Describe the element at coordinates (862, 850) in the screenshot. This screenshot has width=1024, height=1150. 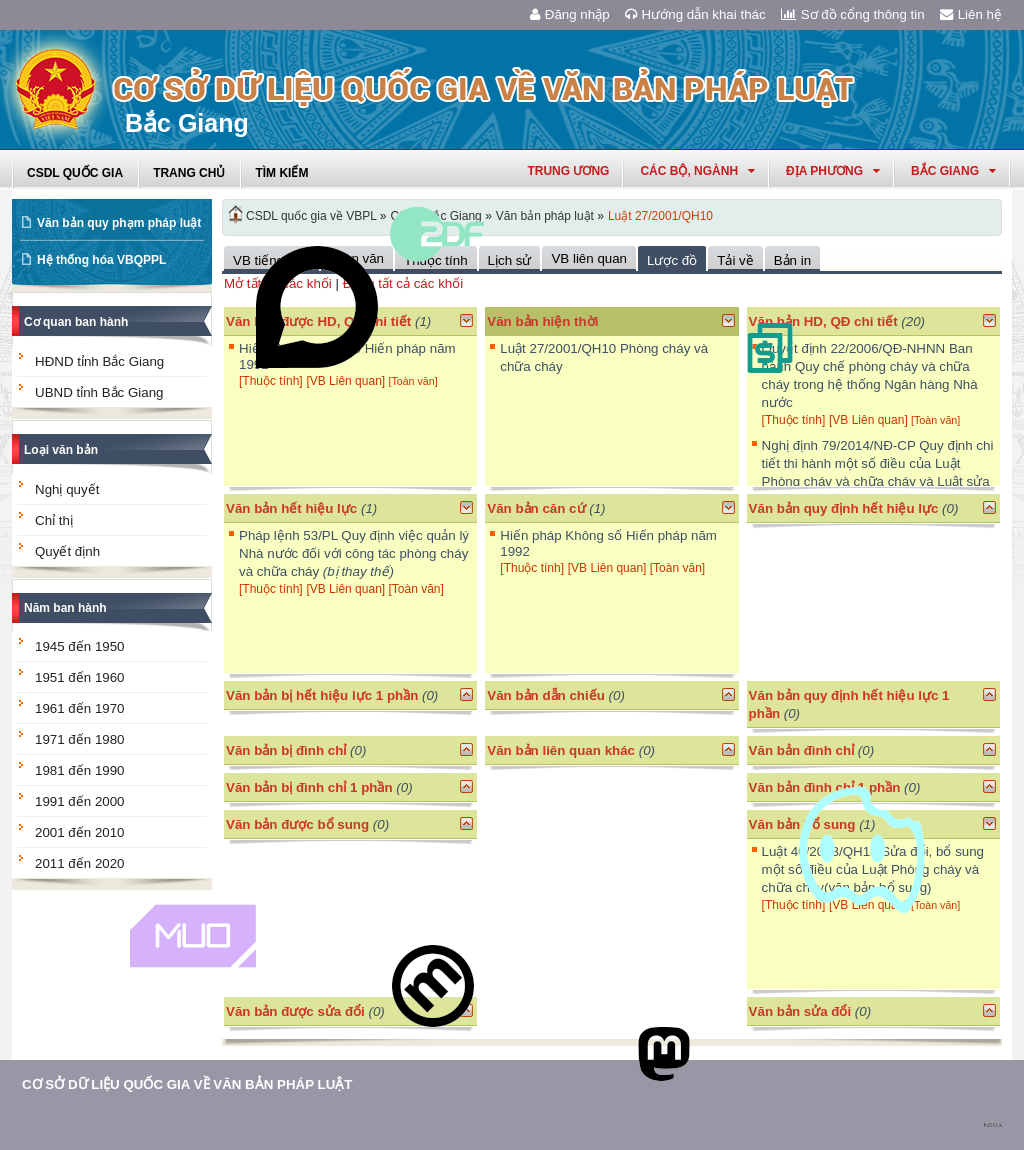
I see `open the aiqfome food delivery app` at that location.